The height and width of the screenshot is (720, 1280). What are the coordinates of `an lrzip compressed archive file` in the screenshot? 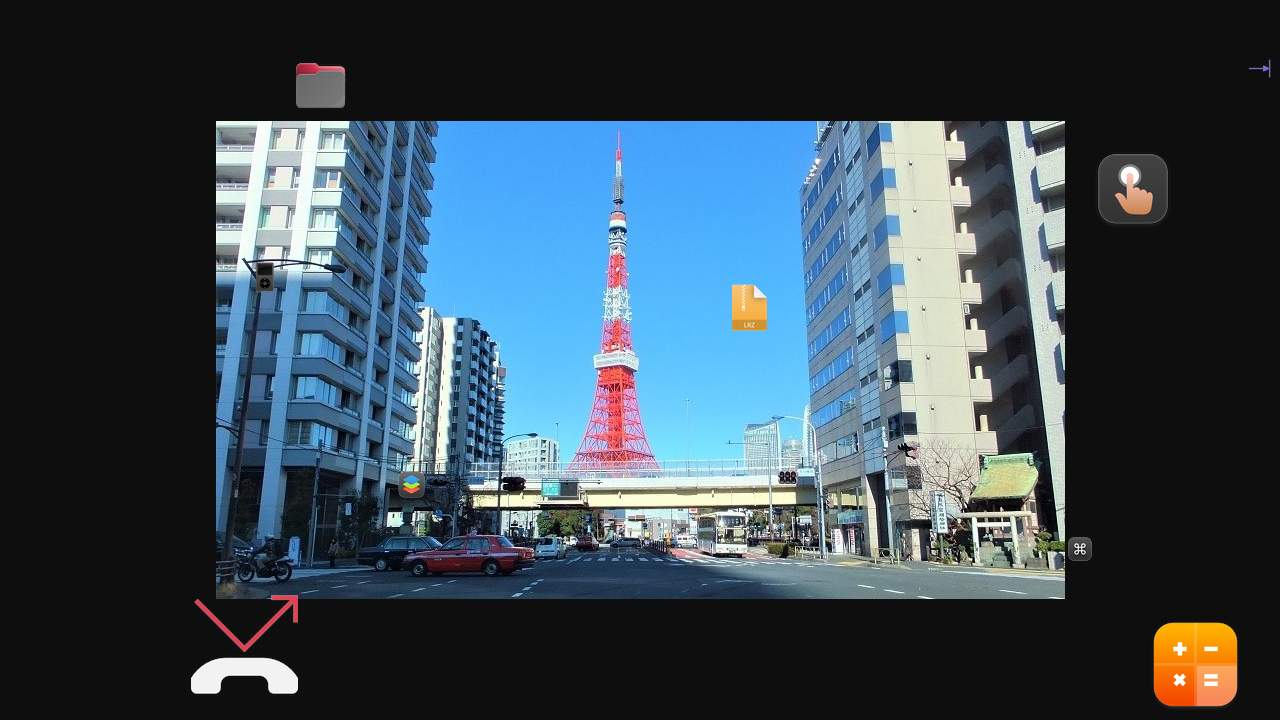 It's located at (749, 308).